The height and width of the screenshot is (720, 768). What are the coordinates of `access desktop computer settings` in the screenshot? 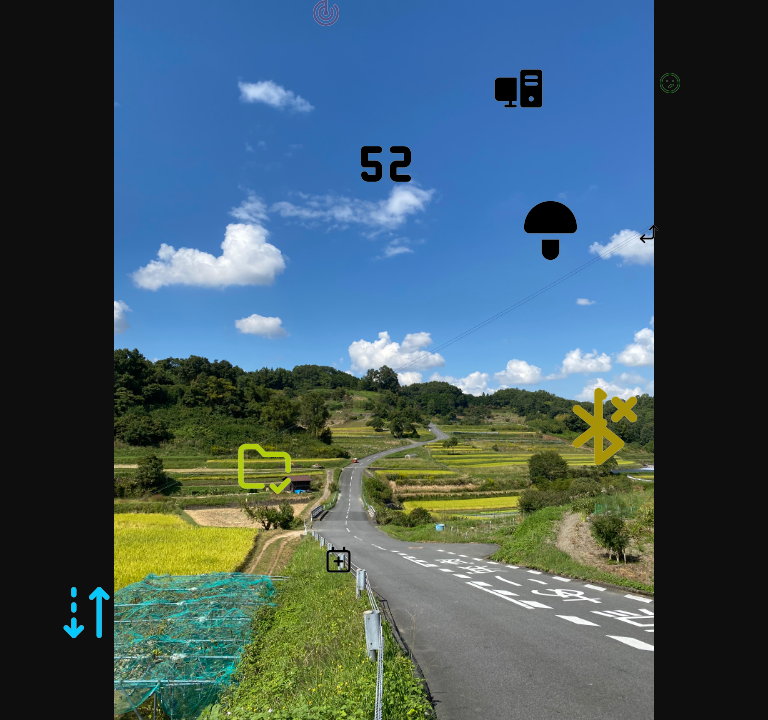 It's located at (518, 88).